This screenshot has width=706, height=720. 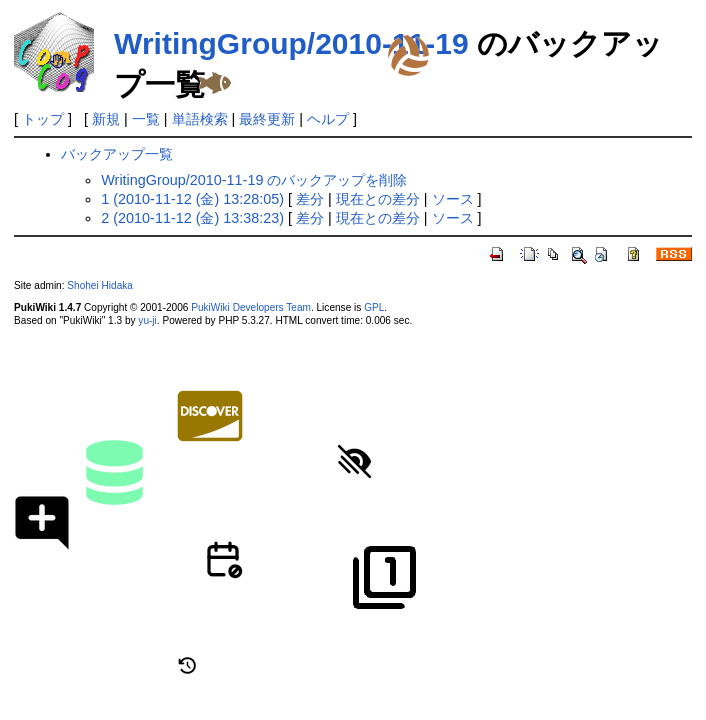 I want to click on access fishing or aquarium features, so click(x=215, y=83).